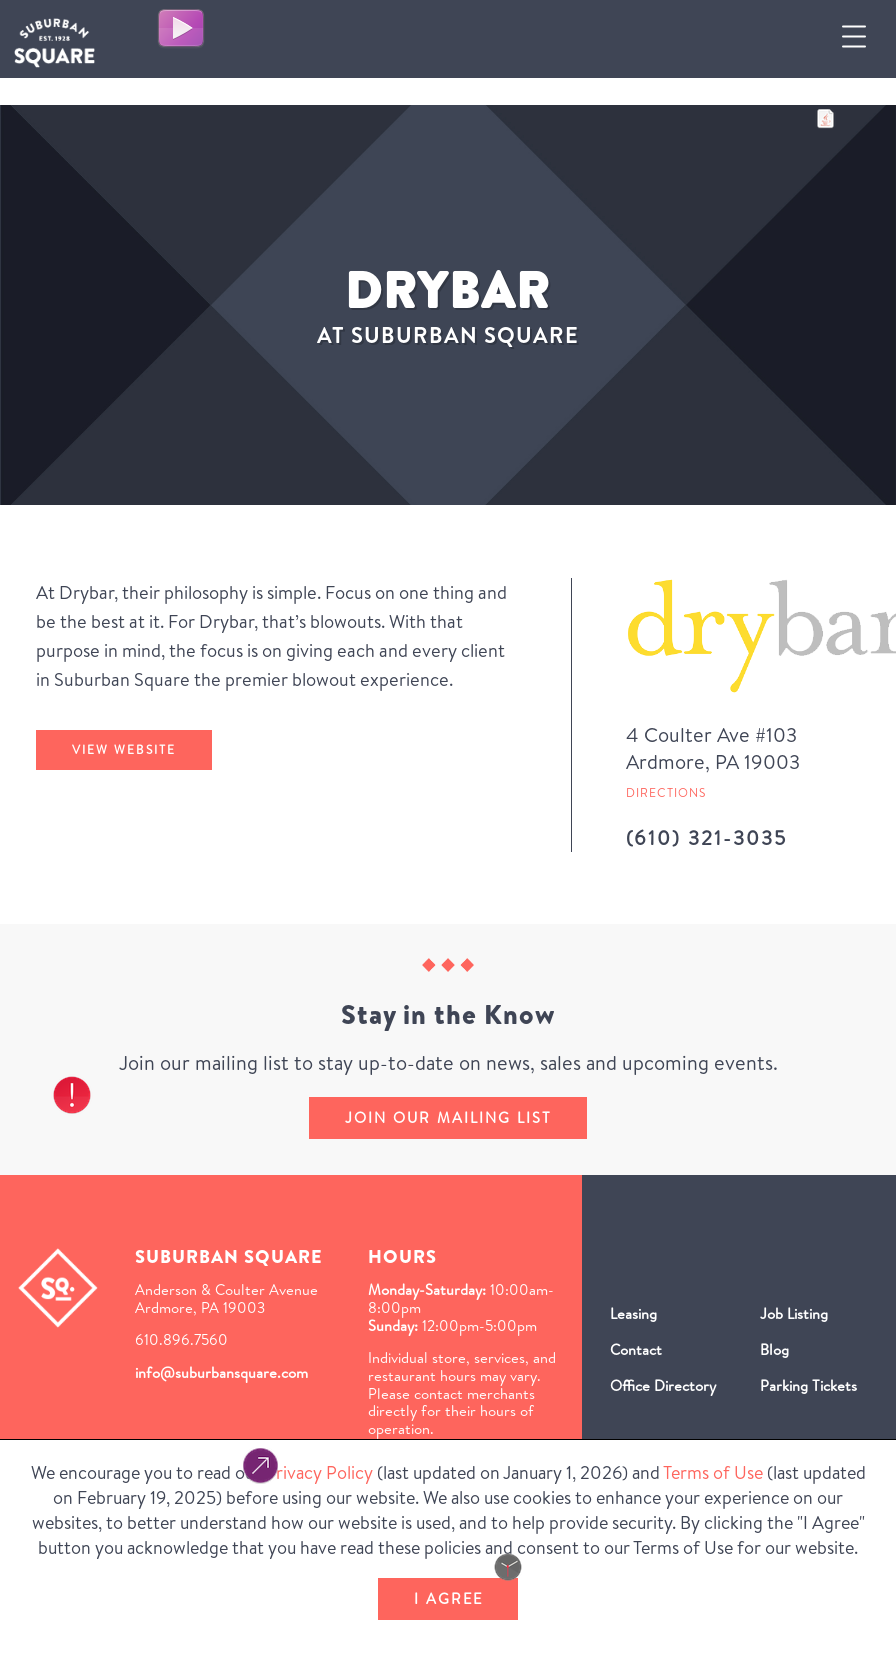 Image resolution: width=896 pixels, height=1658 pixels. Describe the element at coordinates (181, 28) in the screenshot. I see `open the GNOME Videos (Totem) media player` at that location.